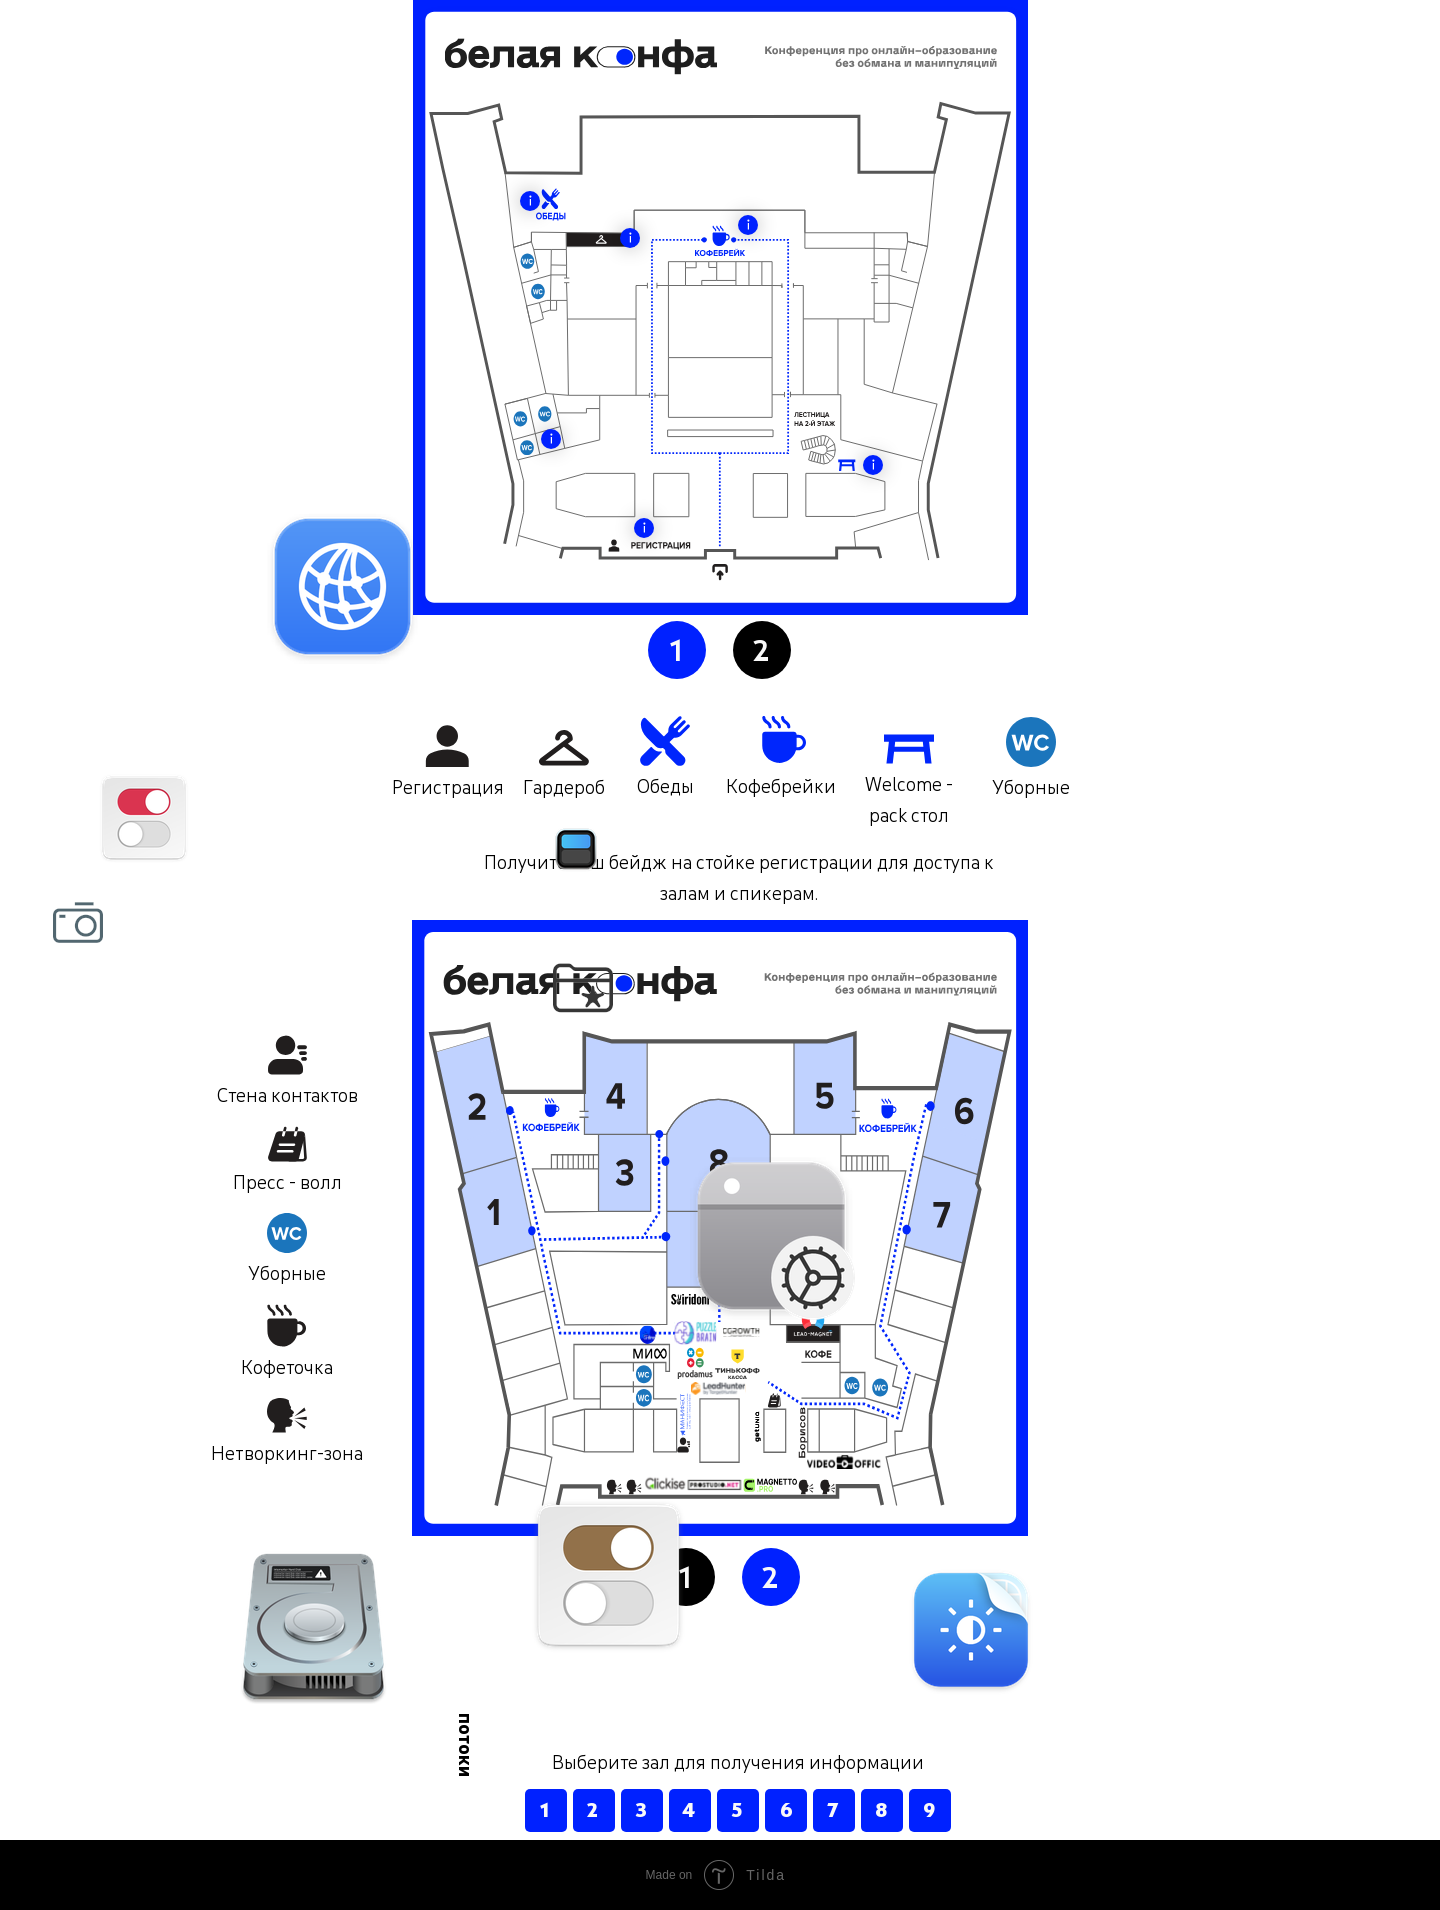  Describe the element at coordinates (313, 1626) in the screenshot. I see `access local hard drive storage` at that location.